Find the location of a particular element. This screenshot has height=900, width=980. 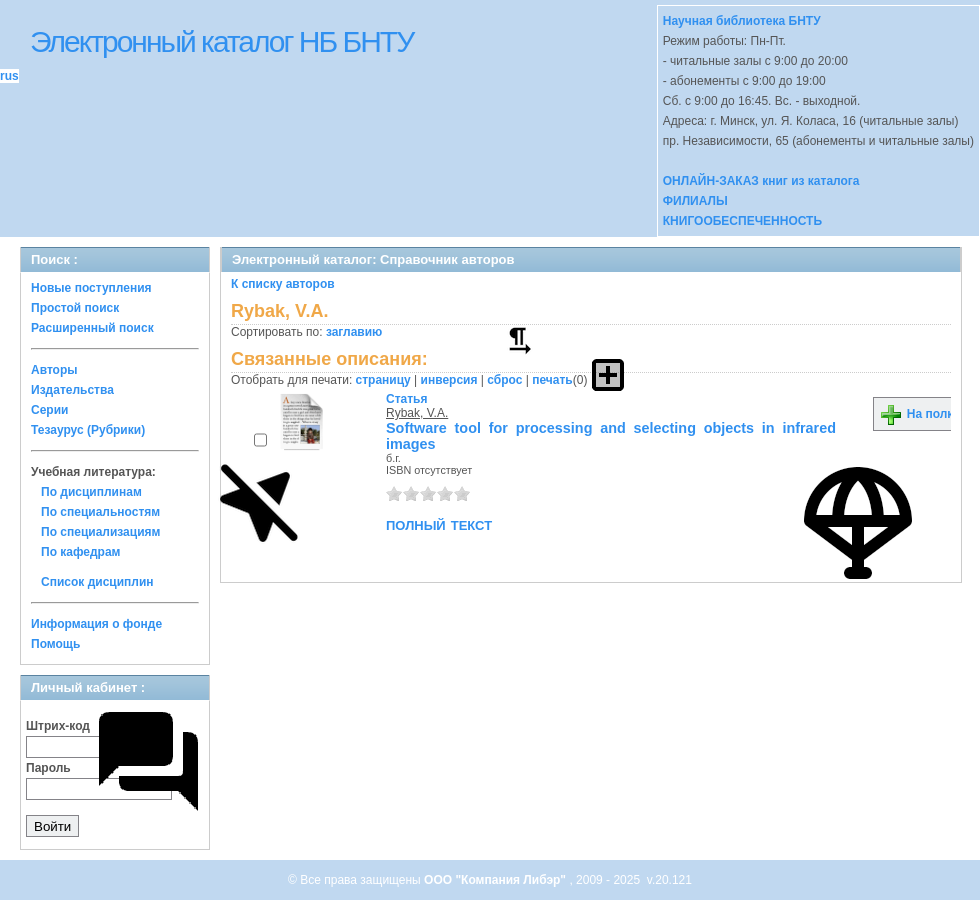

location sharing is currently disabled is located at coordinates (256, 505).